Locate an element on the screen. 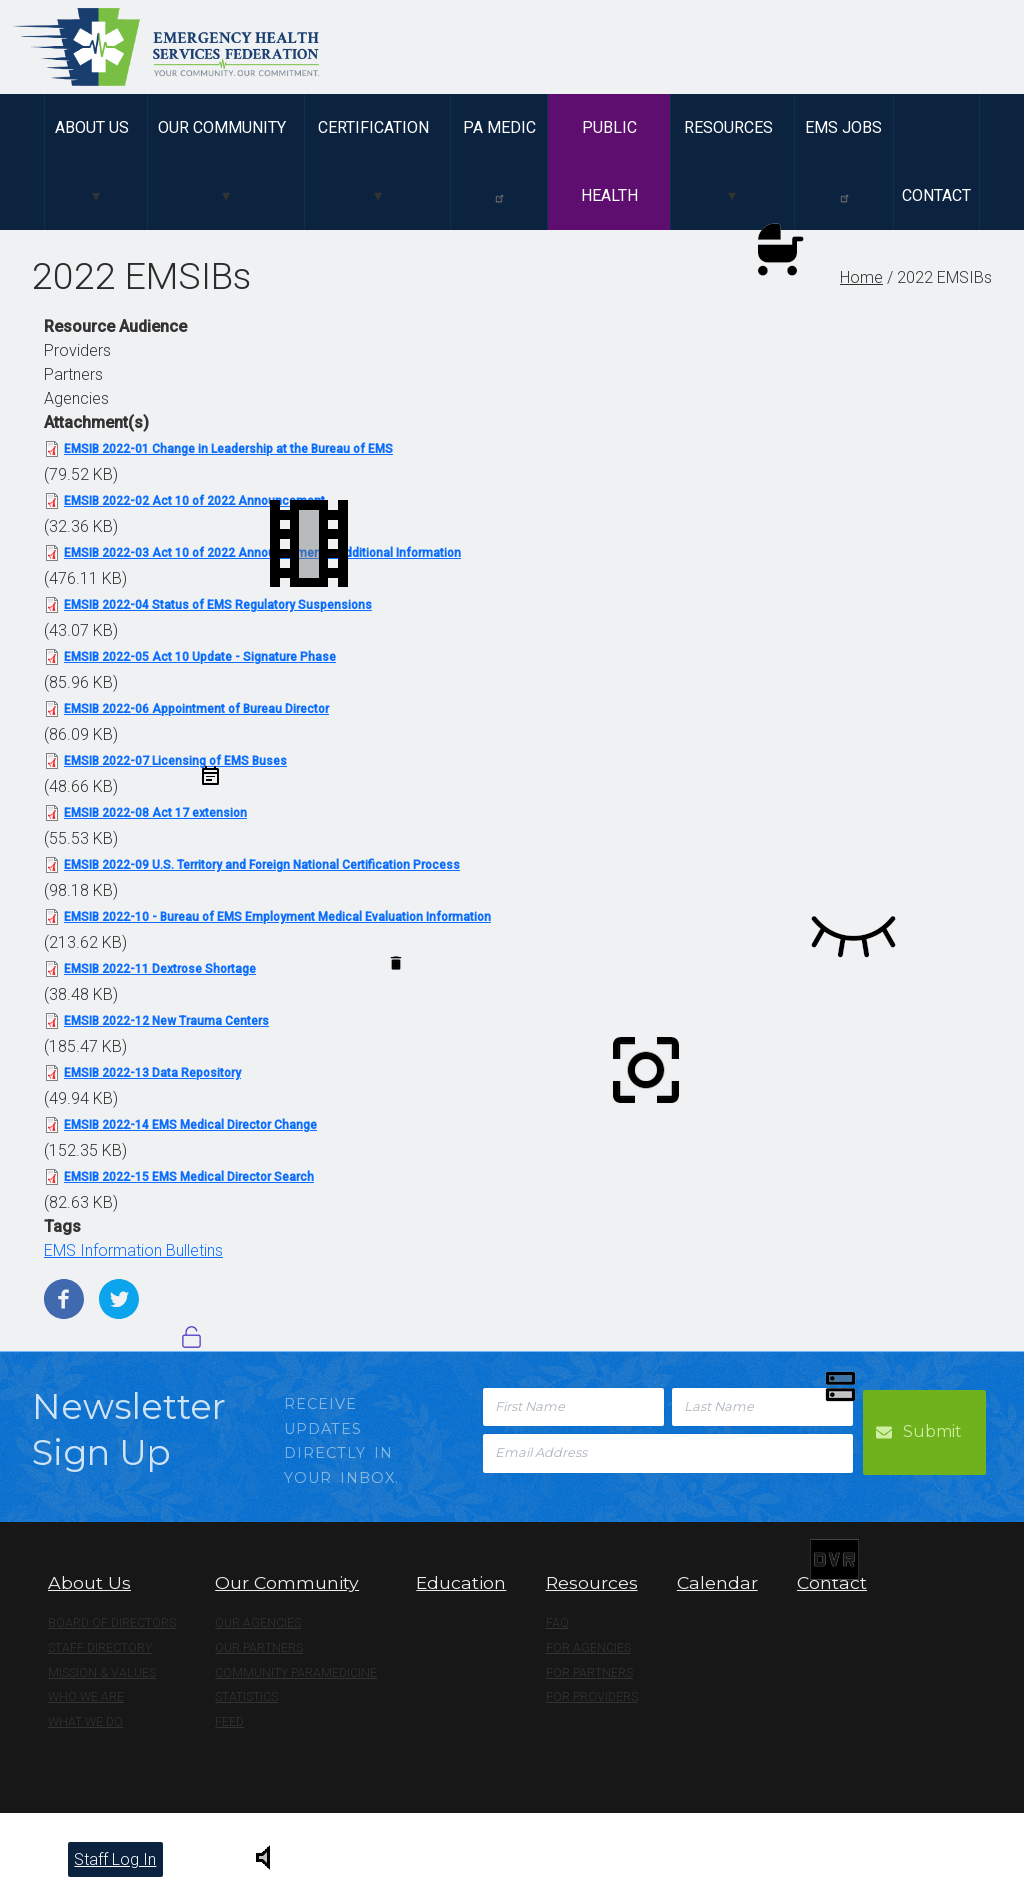  access local movie theaters or showtimes is located at coordinates (309, 544).